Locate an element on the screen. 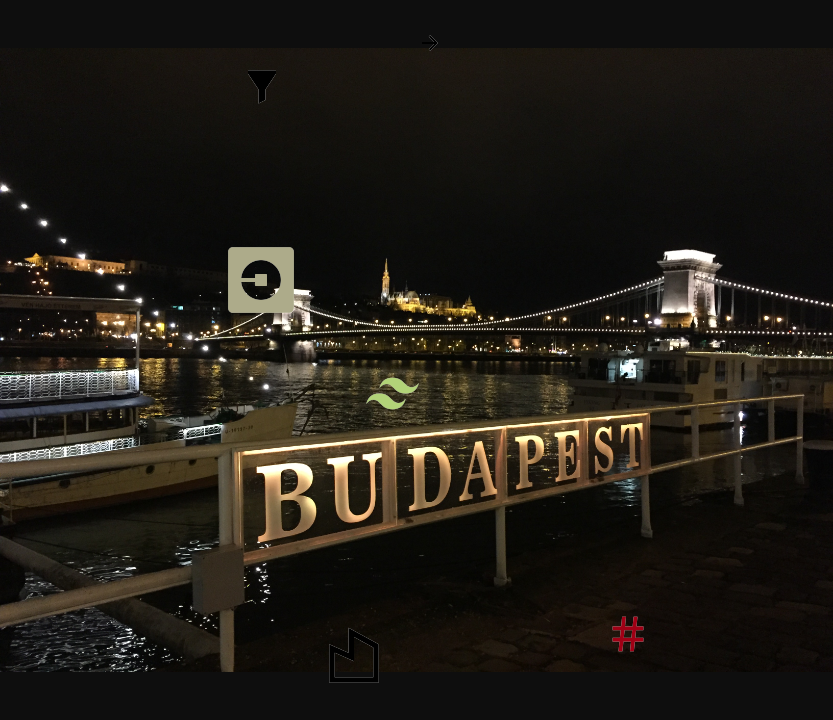 The height and width of the screenshot is (720, 833). tailwind css framework logo is located at coordinates (392, 393).